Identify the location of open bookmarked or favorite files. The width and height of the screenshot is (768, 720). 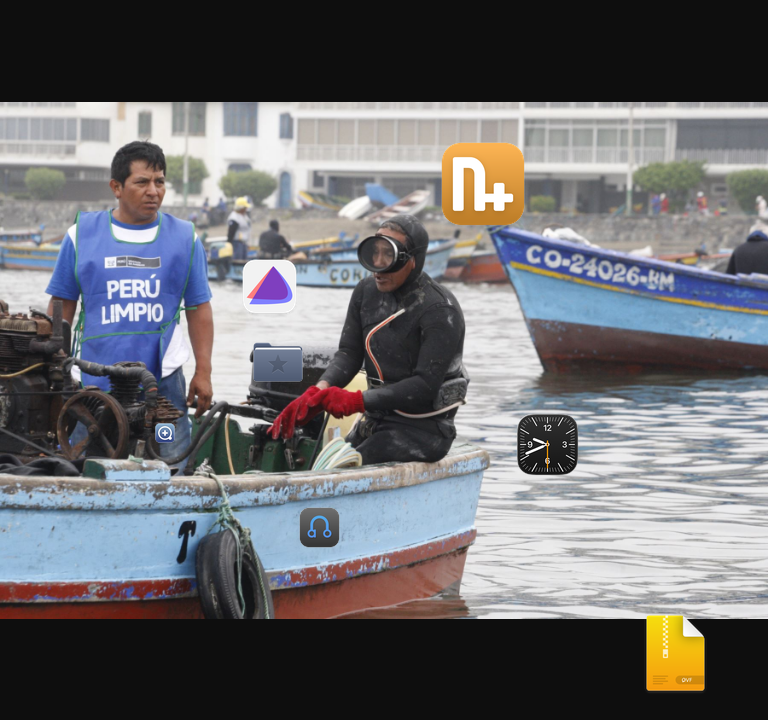
(278, 362).